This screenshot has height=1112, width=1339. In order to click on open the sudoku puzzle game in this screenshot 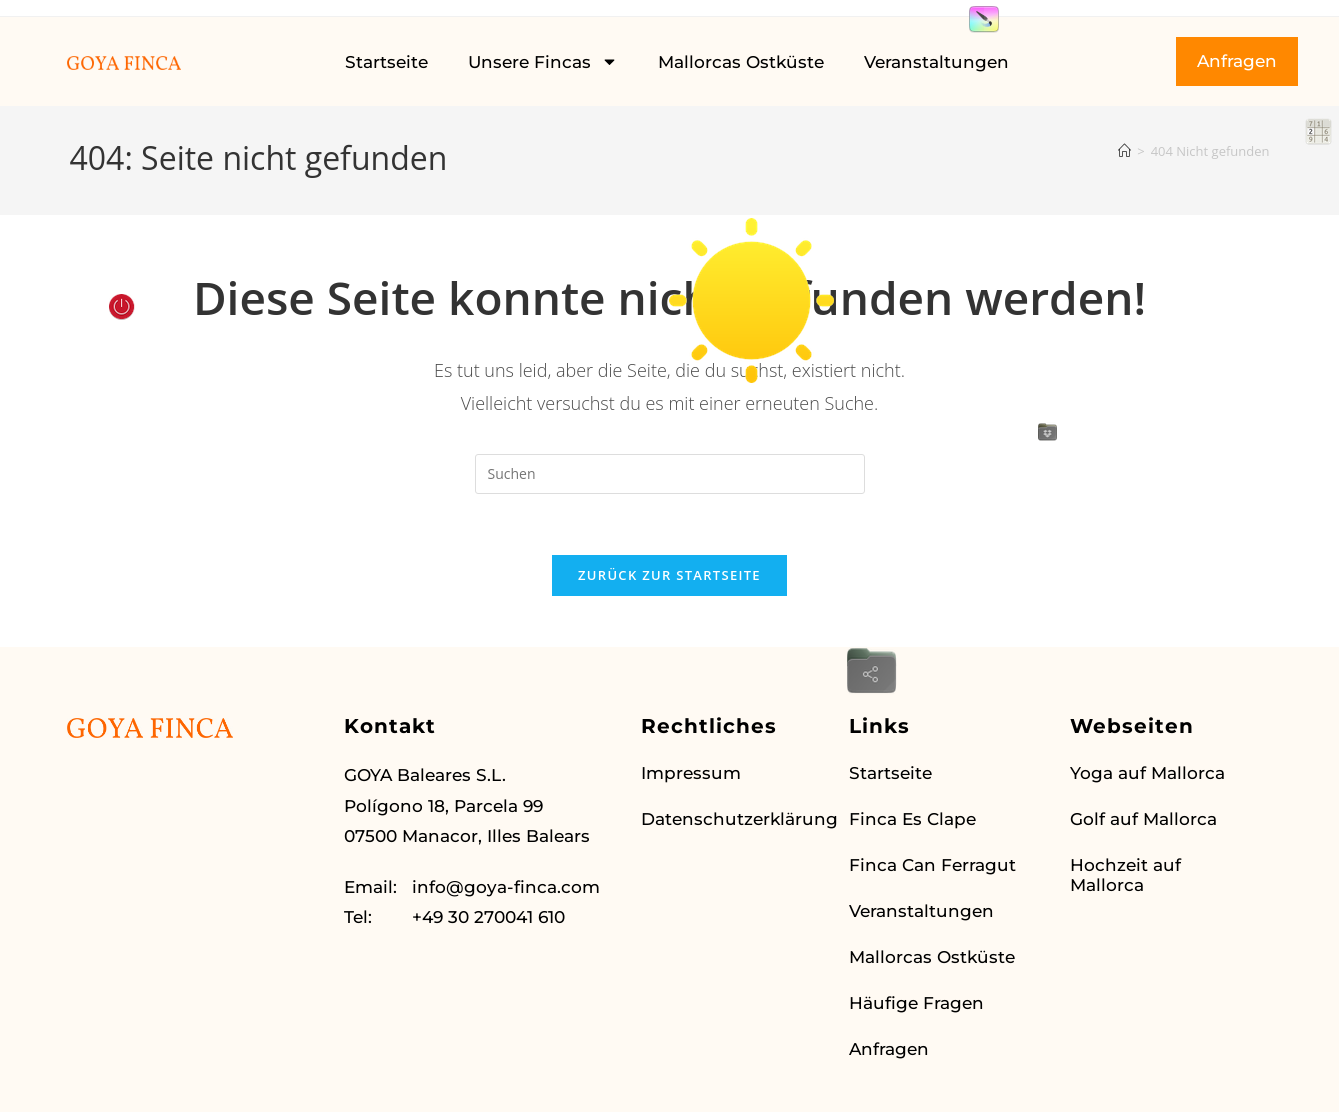, I will do `click(1318, 131)`.